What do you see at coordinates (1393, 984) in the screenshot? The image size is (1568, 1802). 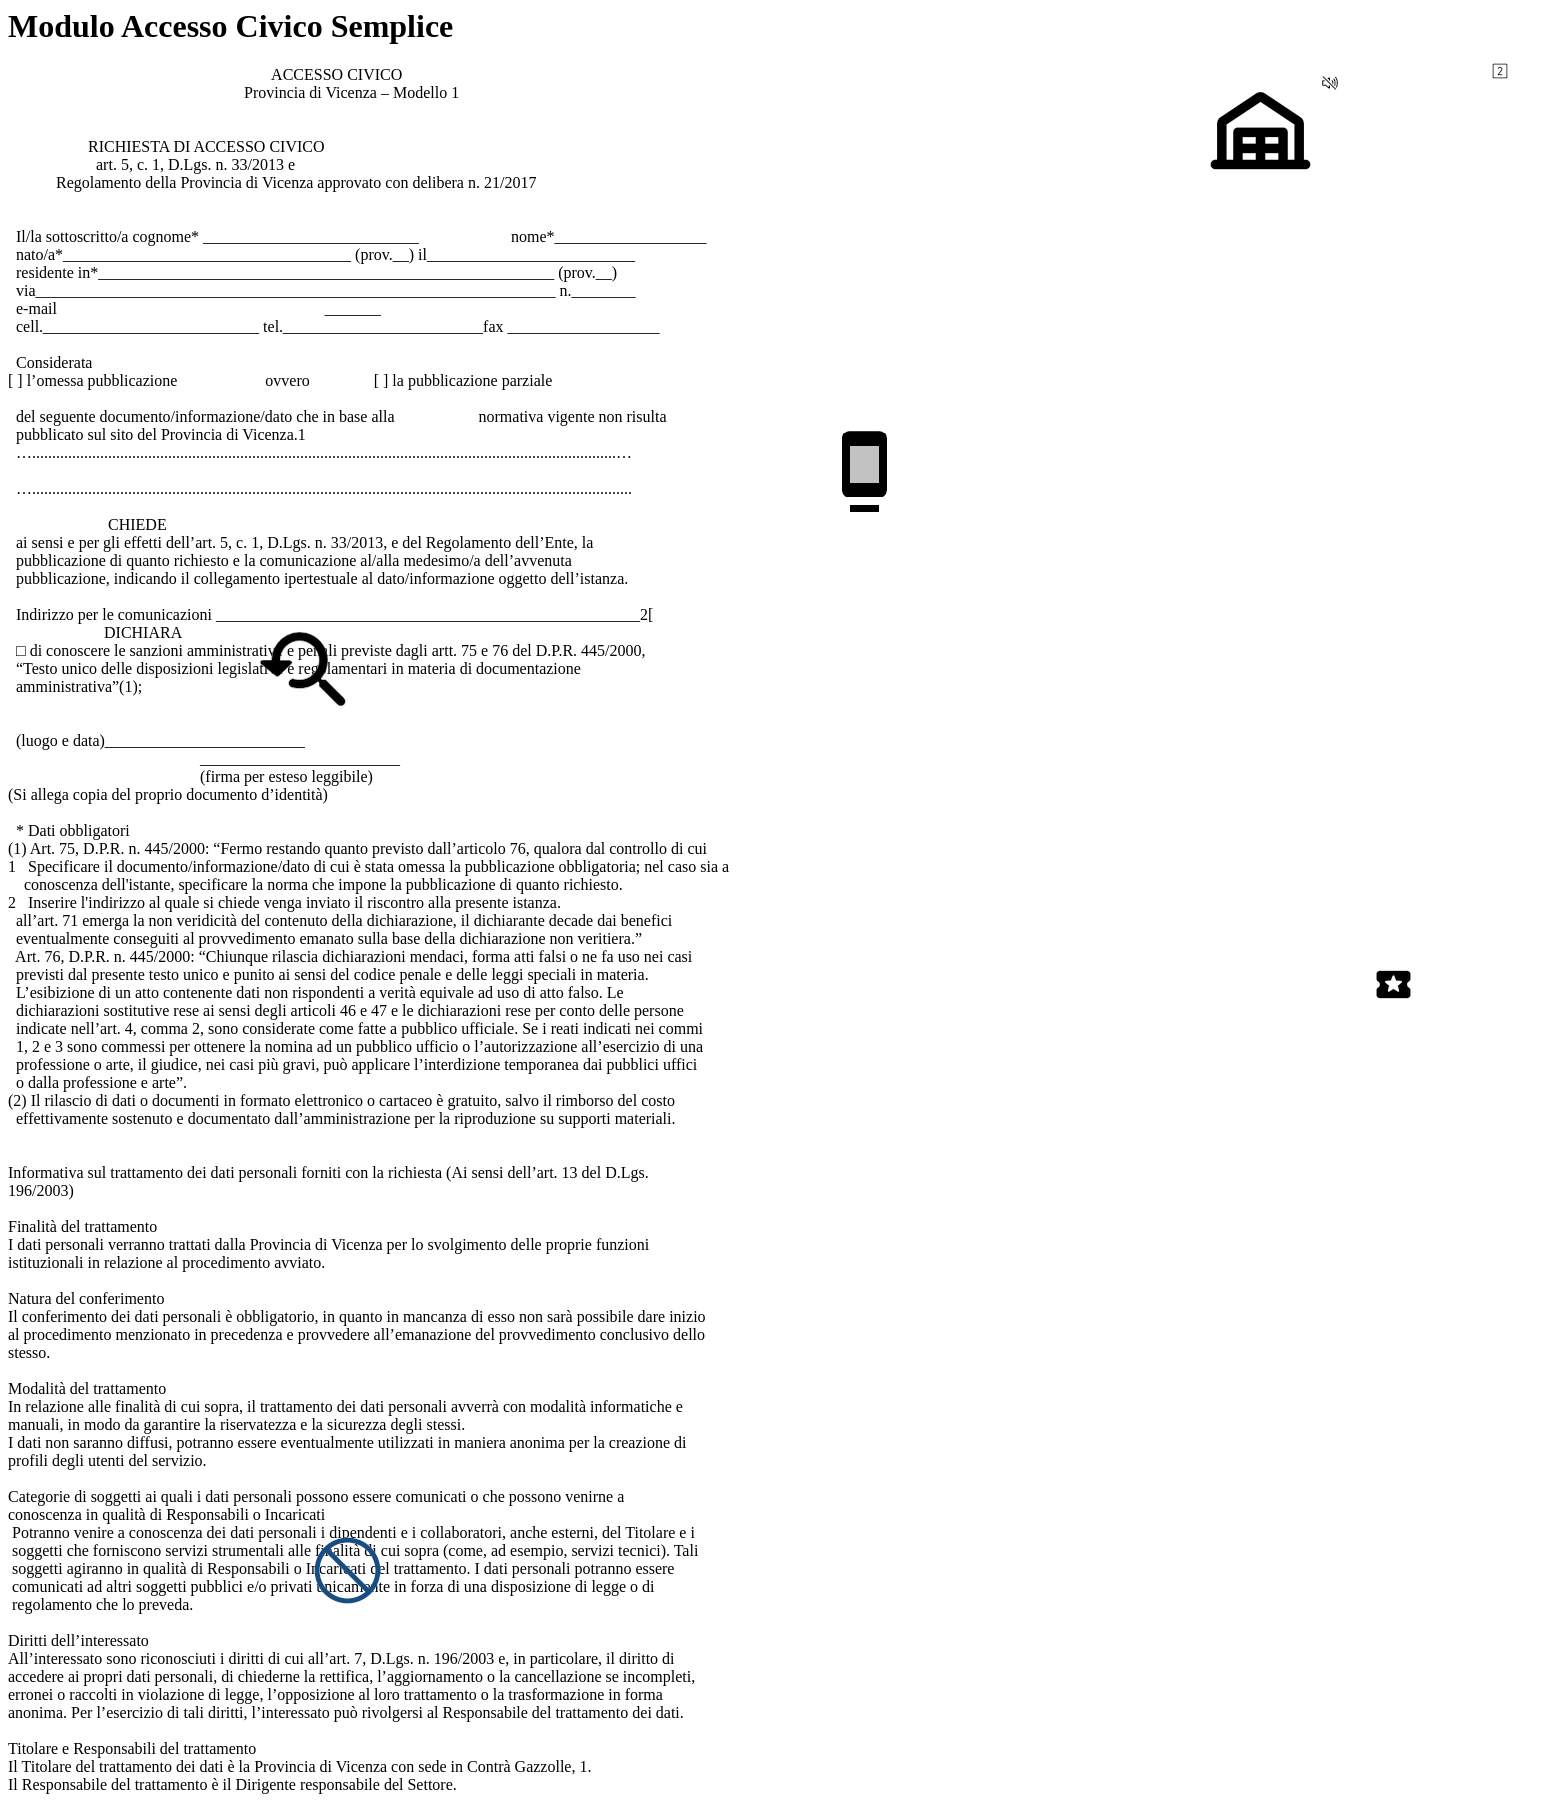 I see `view local events or entertainment` at bounding box center [1393, 984].